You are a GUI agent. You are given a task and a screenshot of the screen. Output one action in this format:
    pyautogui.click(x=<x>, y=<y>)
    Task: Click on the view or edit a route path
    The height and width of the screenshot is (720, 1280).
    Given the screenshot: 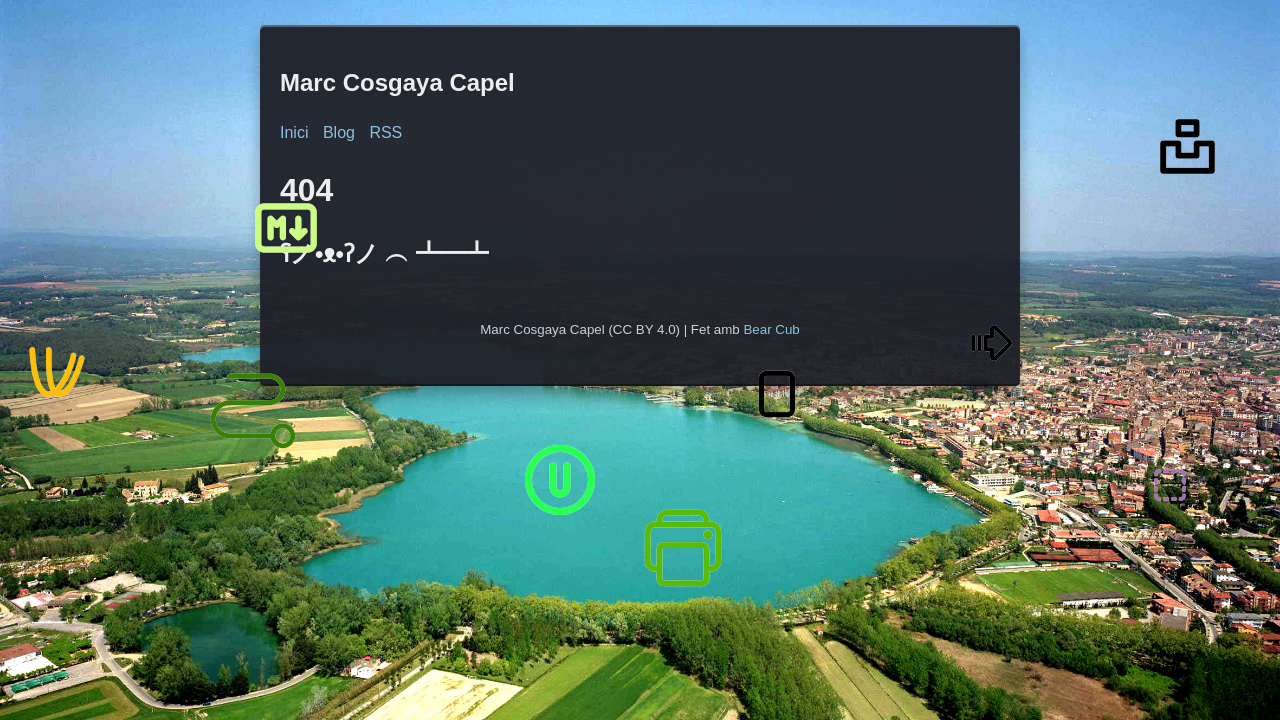 What is the action you would take?
    pyautogui.click(x=253, y=406)
    